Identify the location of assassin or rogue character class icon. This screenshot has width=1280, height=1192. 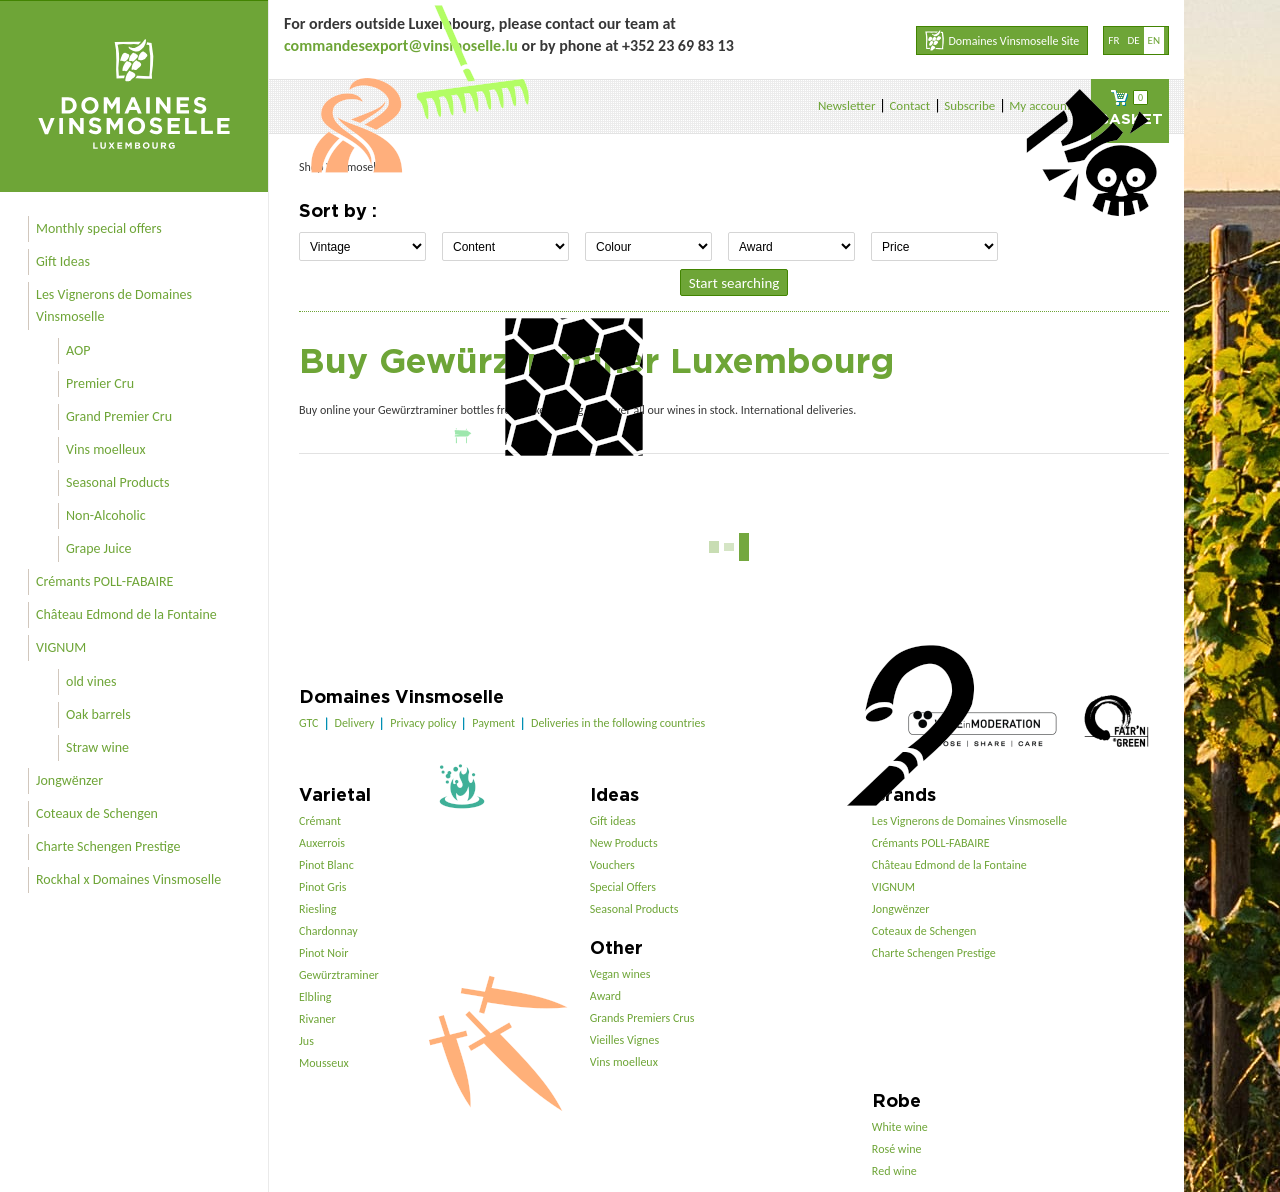
(496, 1046).